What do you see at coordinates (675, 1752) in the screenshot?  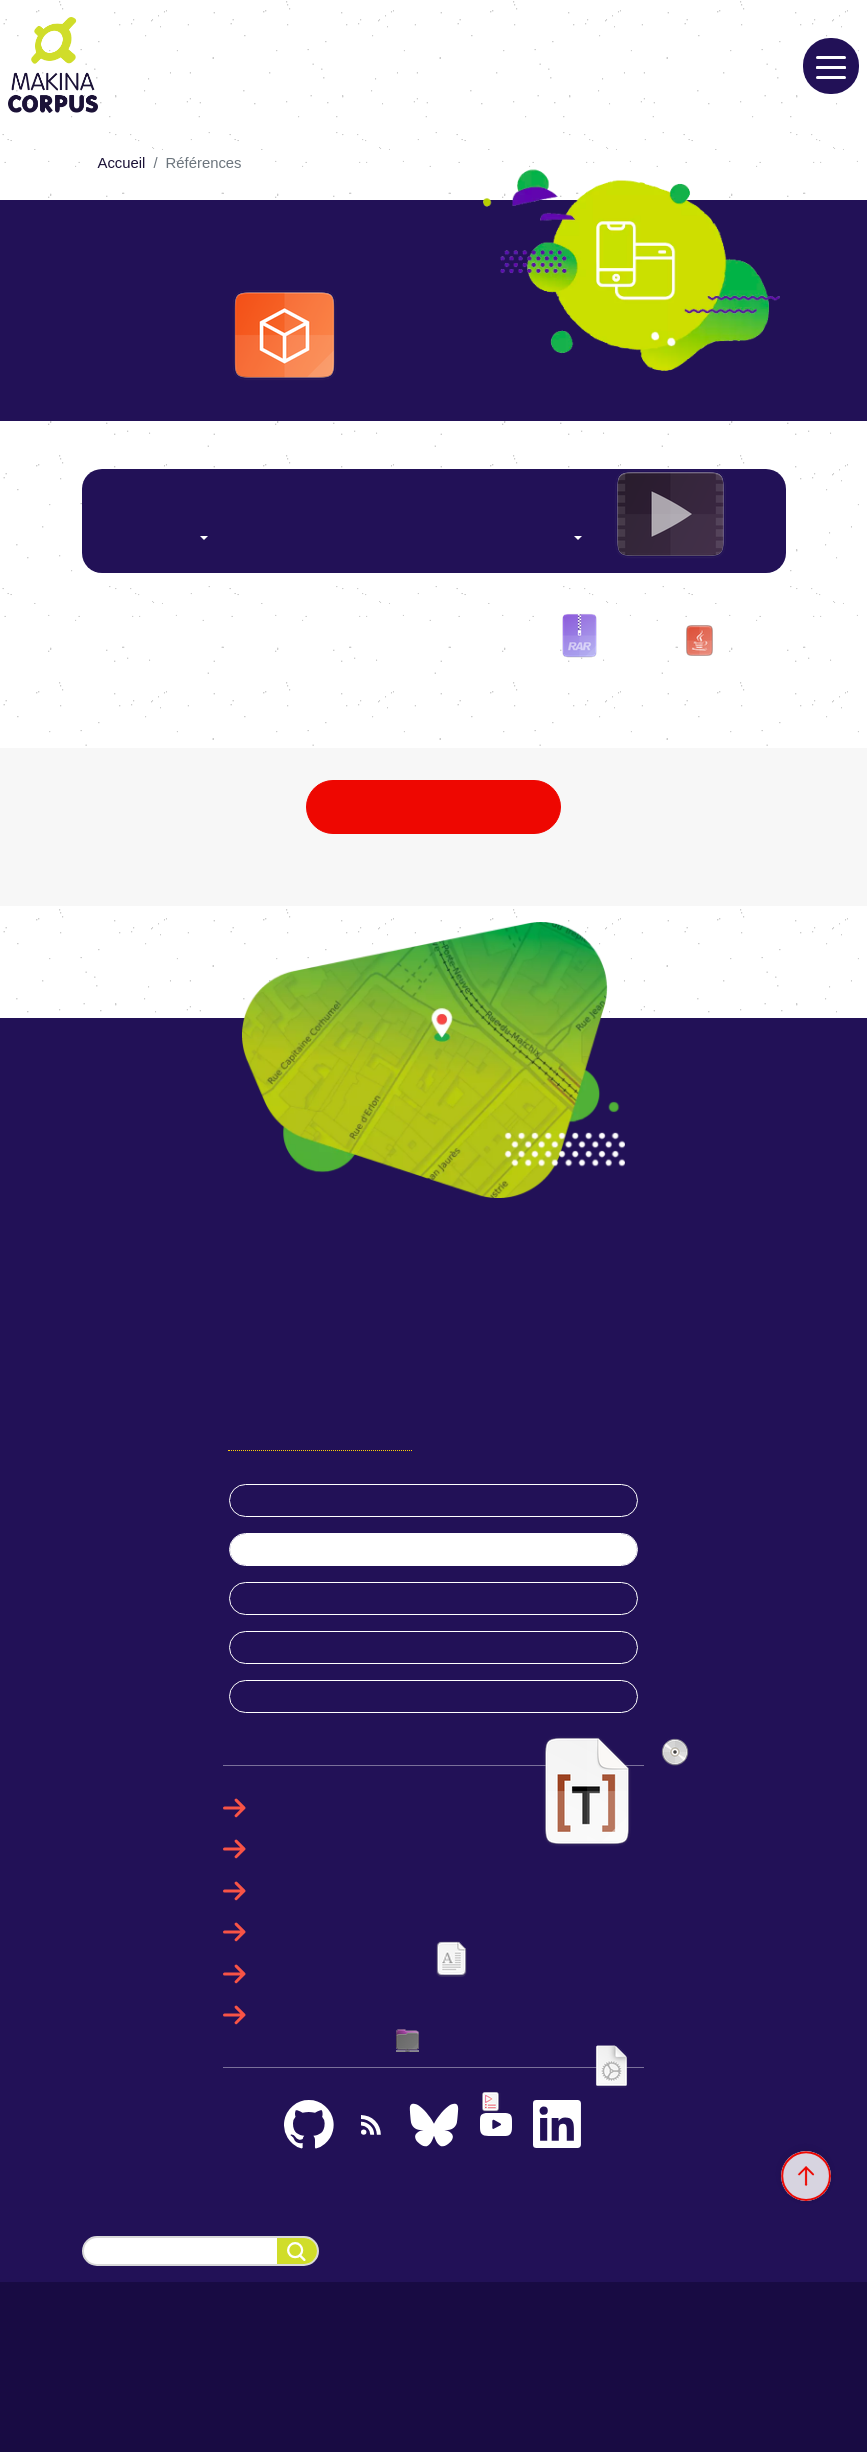 I see `unmount or eject a CD/DVD drive` at bounding box center [675, 1752].